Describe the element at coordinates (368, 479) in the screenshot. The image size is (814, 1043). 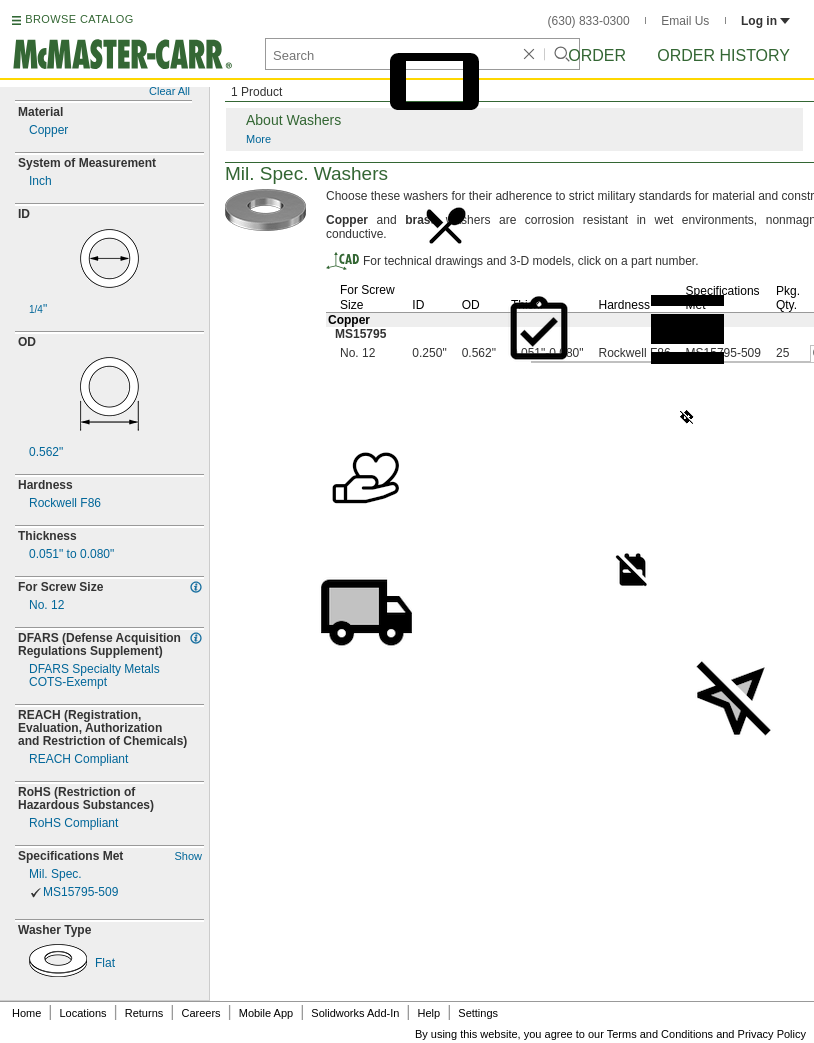
I see `donate or make a charitable contribution` at that location.